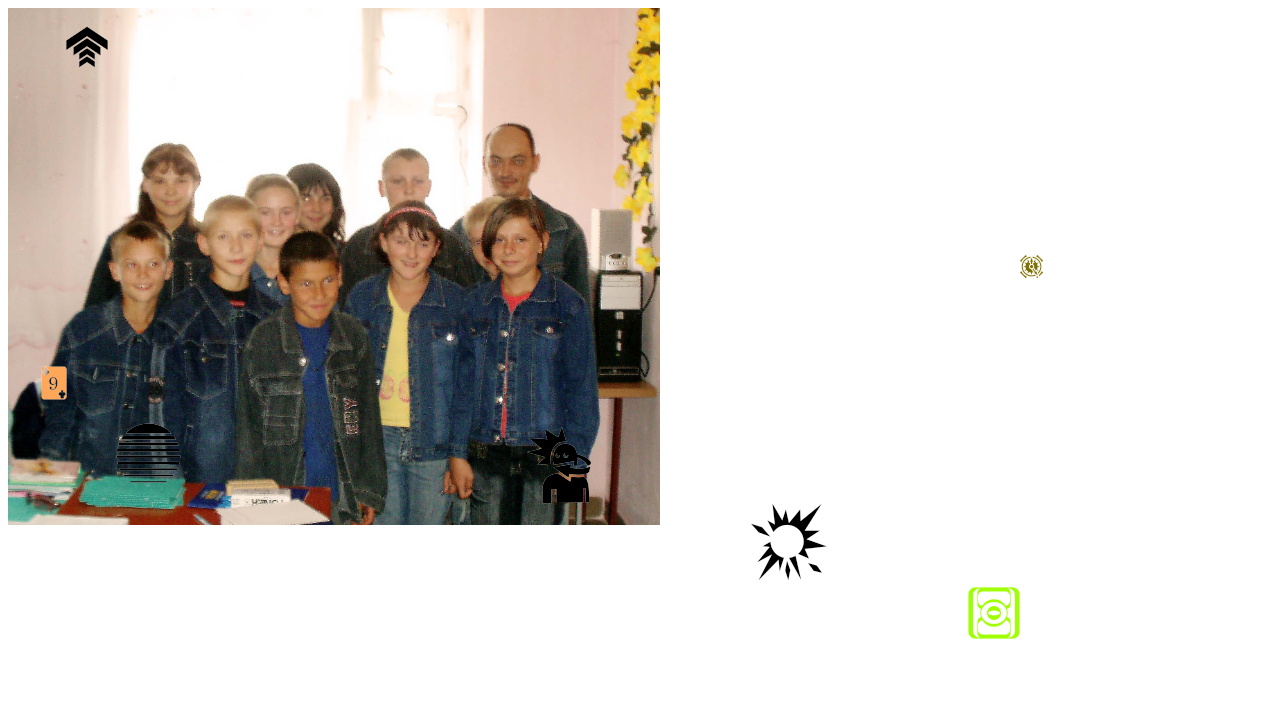 The width and height of the screenshot is (1280, 720). Describe the element at coordinates (994, 613) in the screenshot. I see `abstract game piece or token indicator` at that location.